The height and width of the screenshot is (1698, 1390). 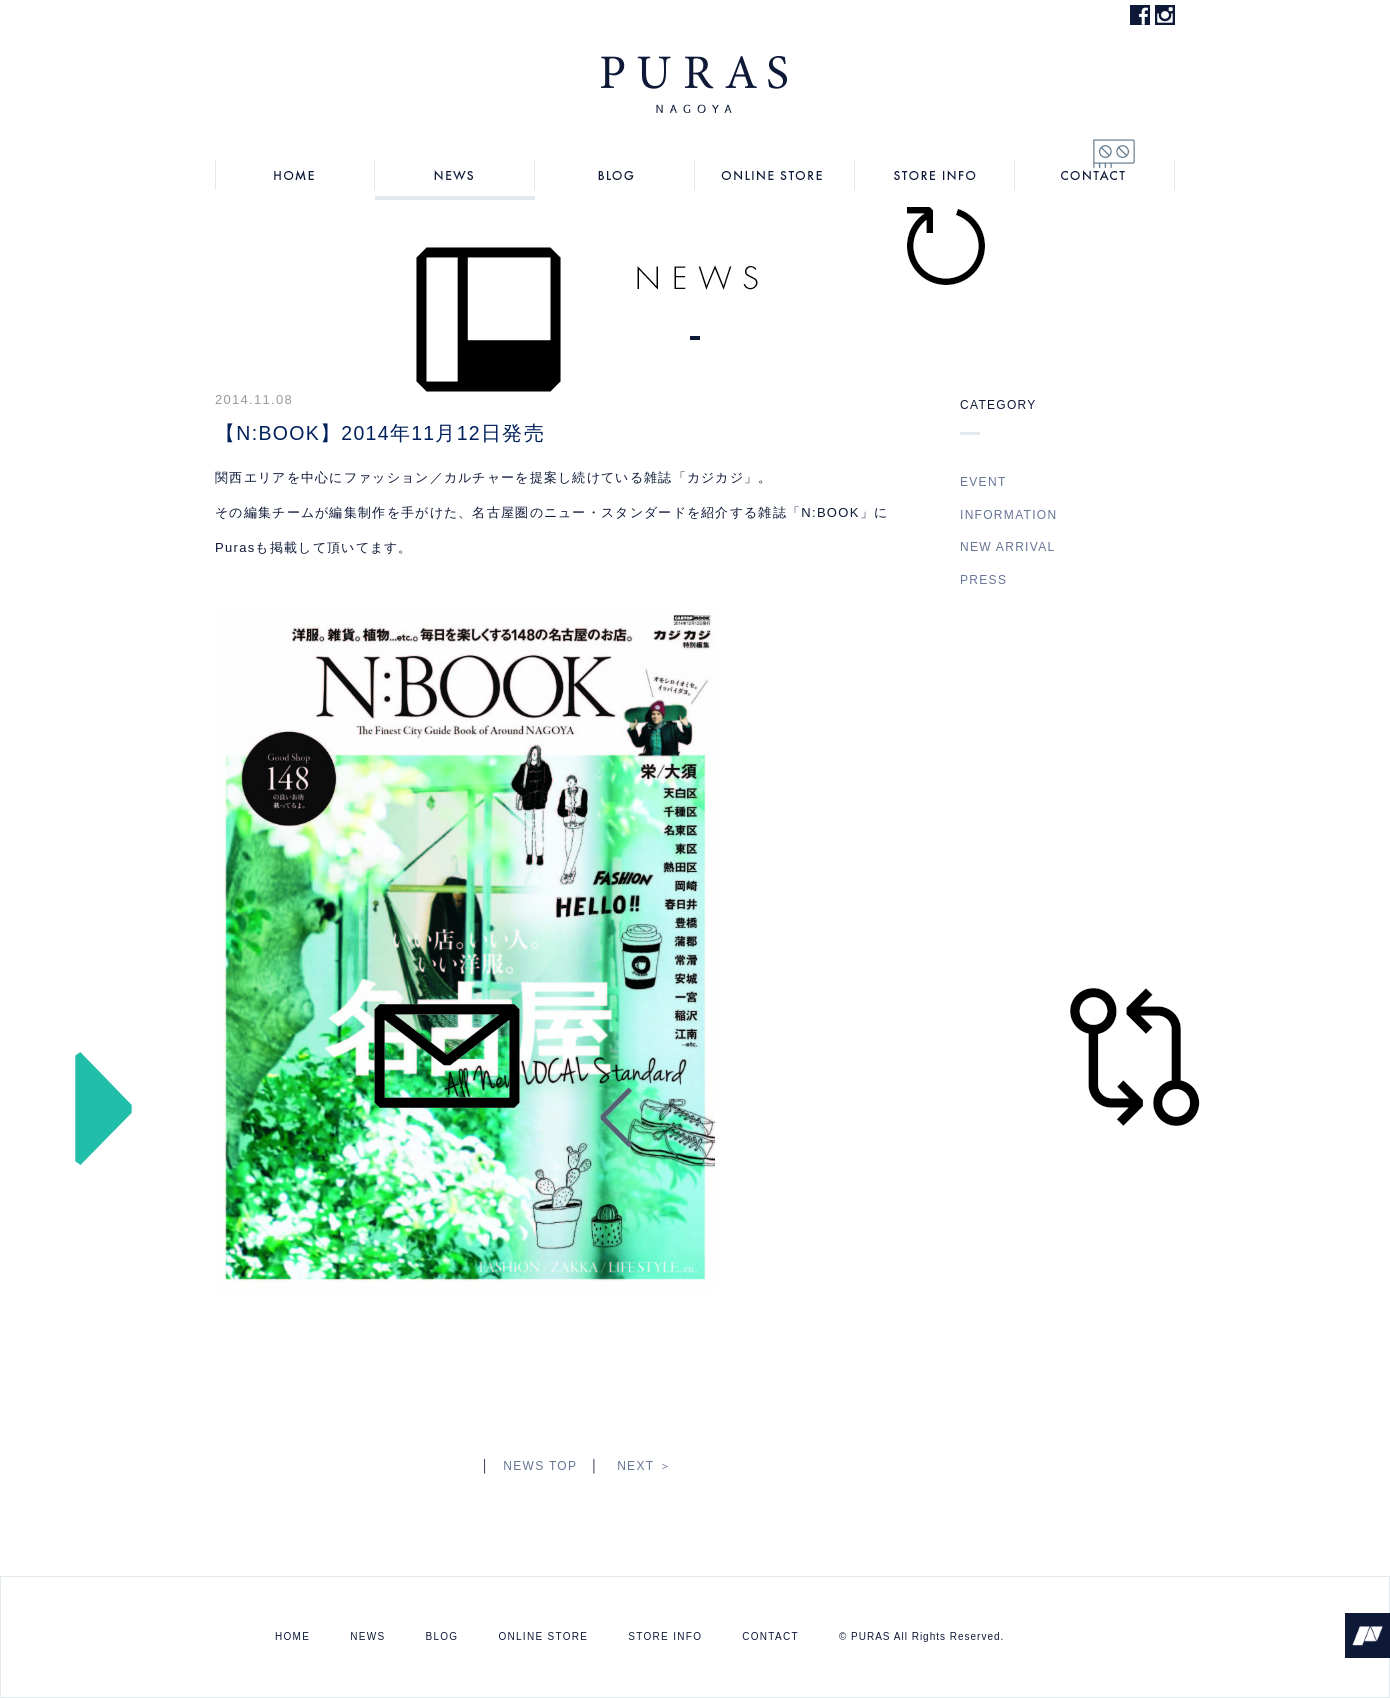 I want to click on view graphics card or GPU information, so click(x=1114, y=153).